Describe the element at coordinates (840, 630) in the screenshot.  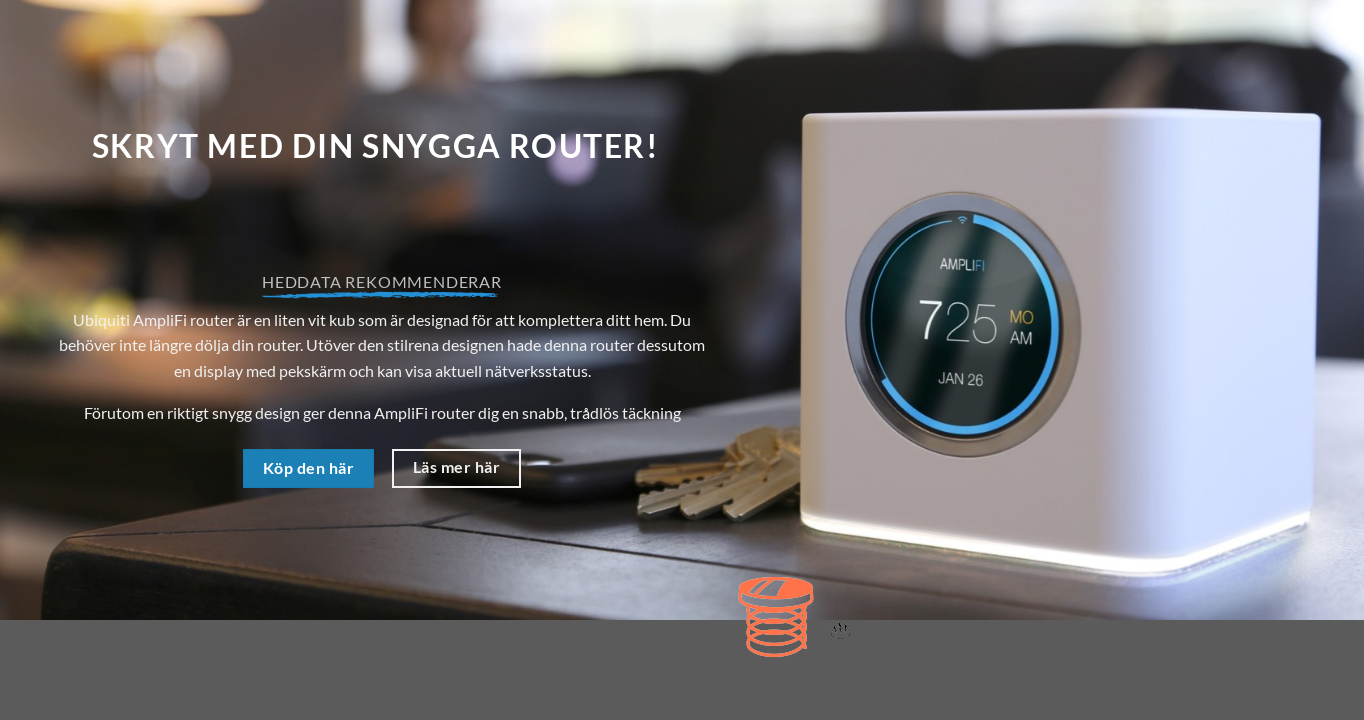
I see `activate energy shield or barrier` at that location.